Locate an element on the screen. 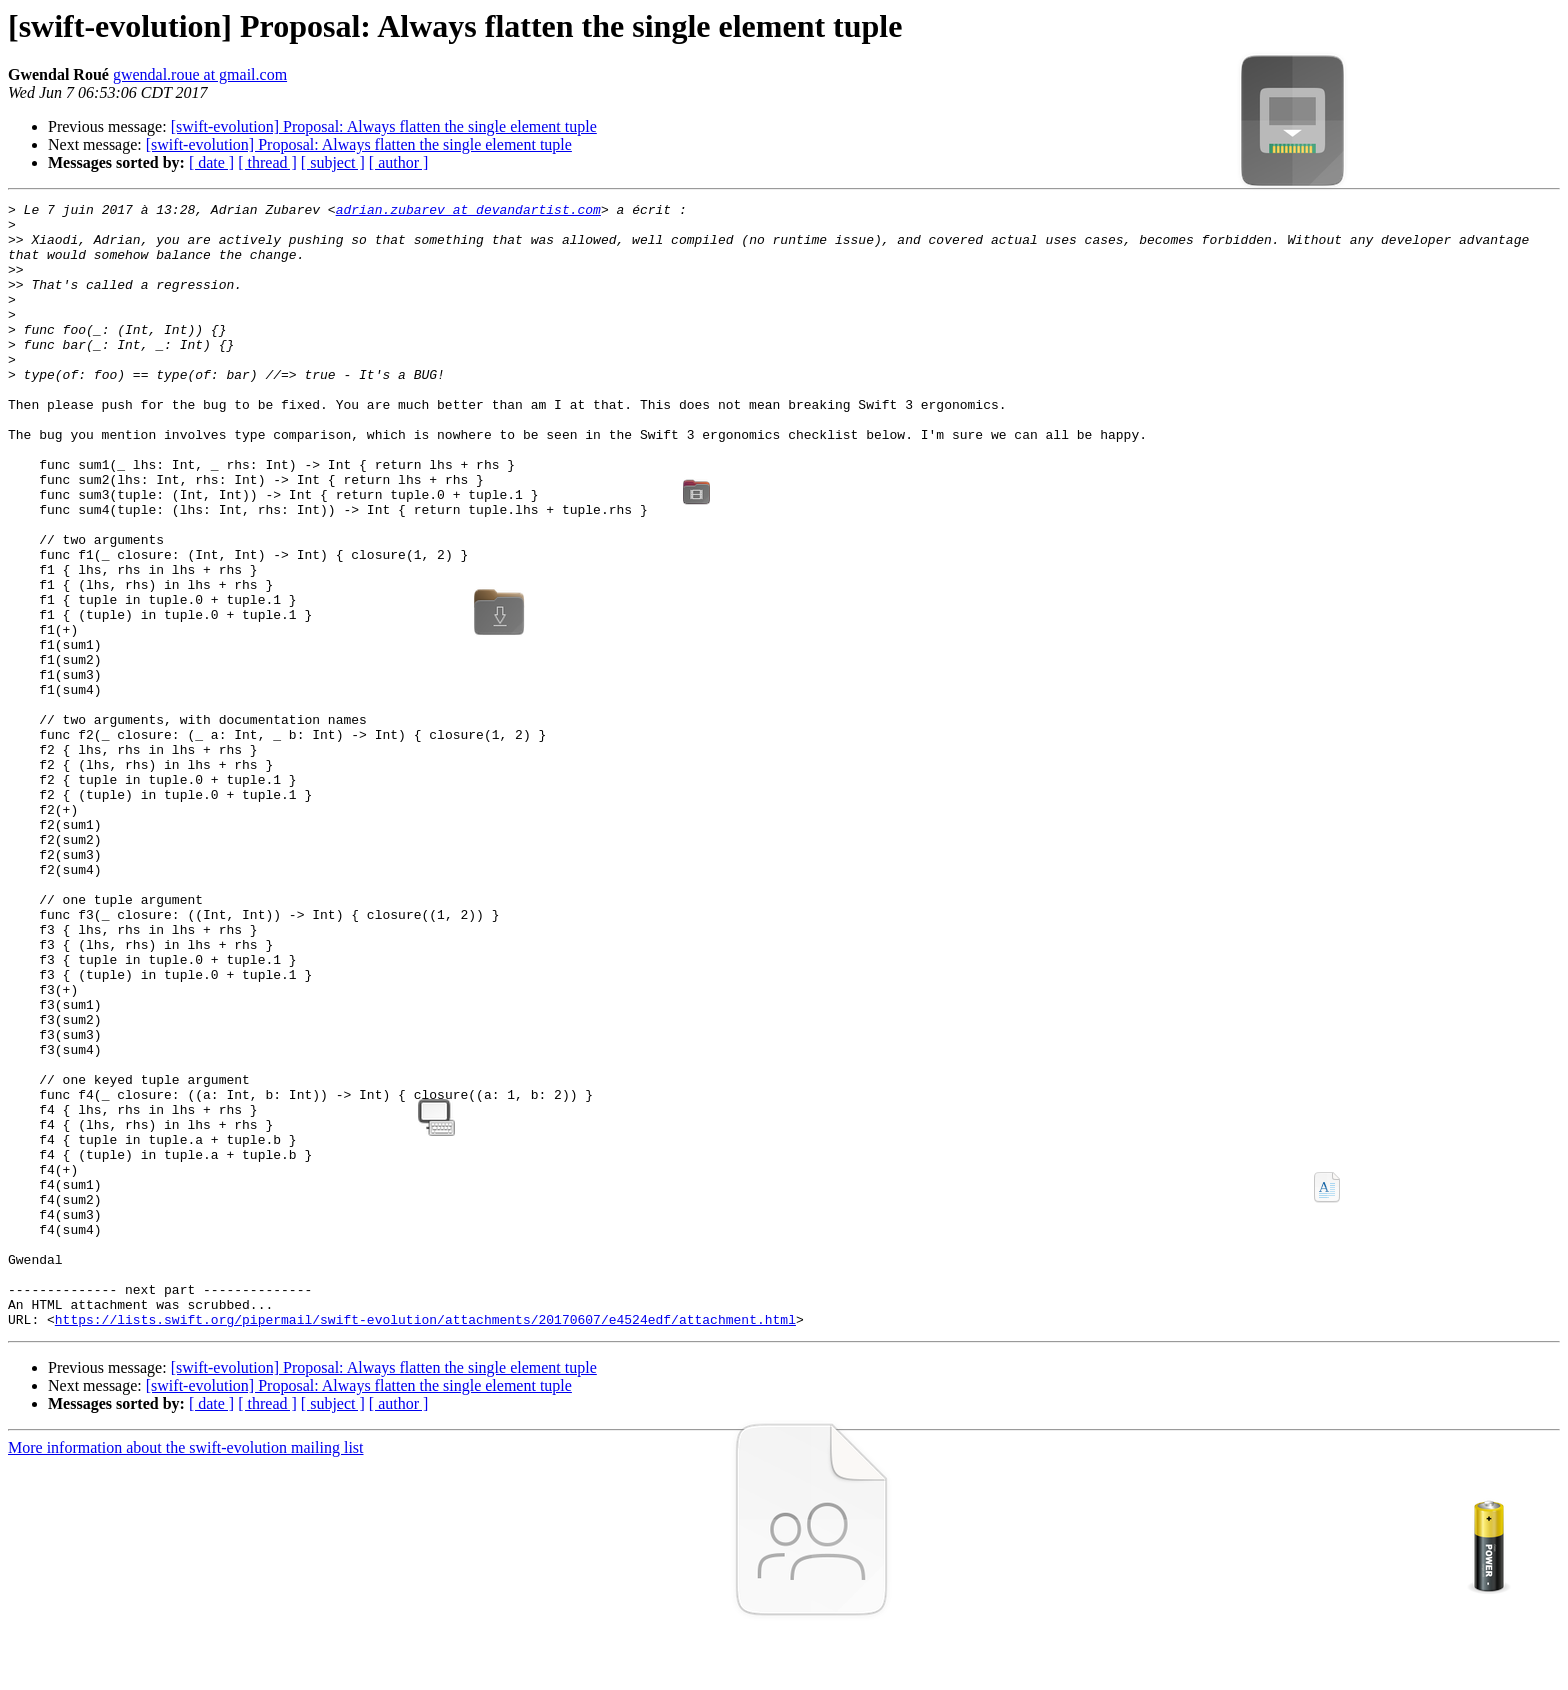  indicates a file containing author or contributor information is located at coordinates (811, 1519).